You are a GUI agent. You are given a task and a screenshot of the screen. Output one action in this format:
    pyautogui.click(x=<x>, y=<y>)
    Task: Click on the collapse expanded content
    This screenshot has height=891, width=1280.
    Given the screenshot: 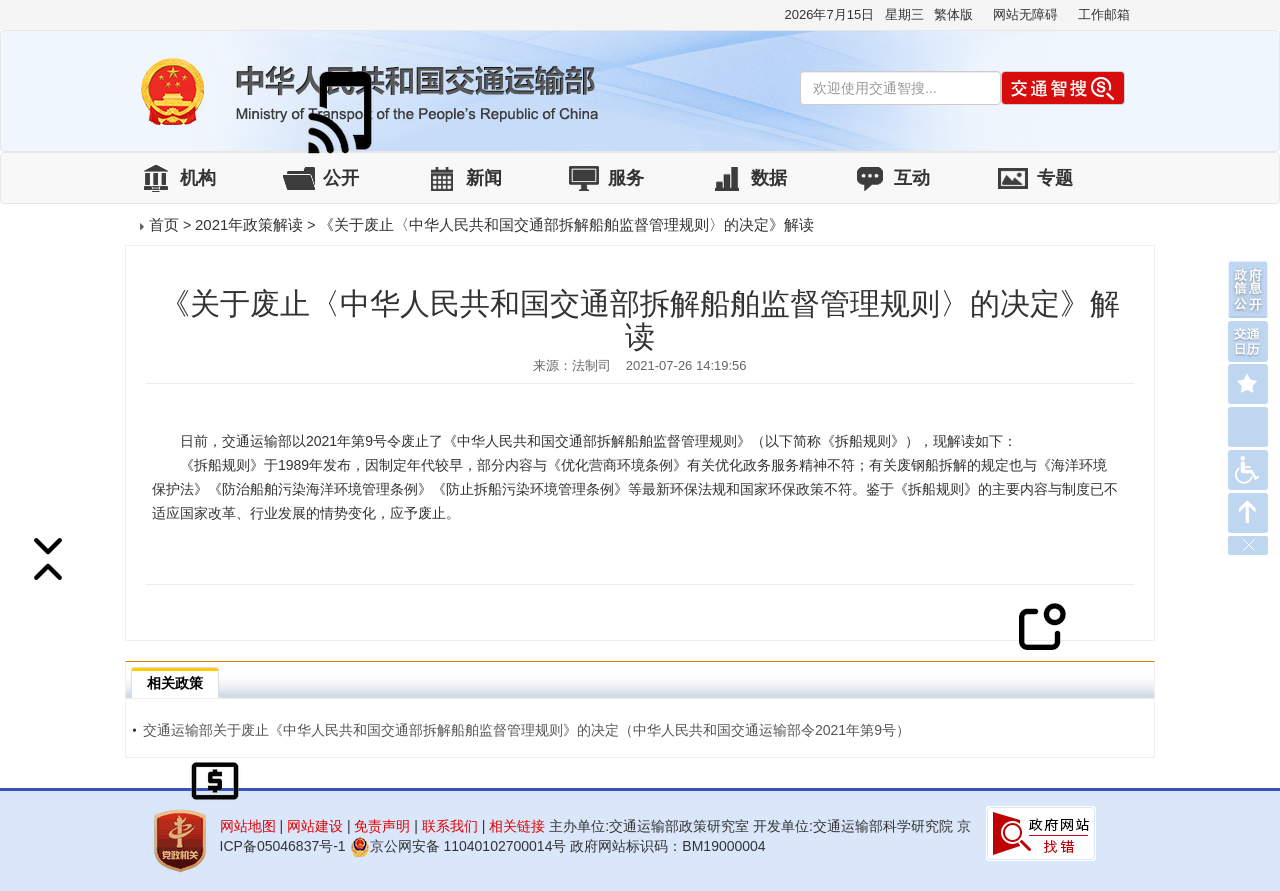 What is the action you would take?
    pyautogui.click(x=48, y=559)
    